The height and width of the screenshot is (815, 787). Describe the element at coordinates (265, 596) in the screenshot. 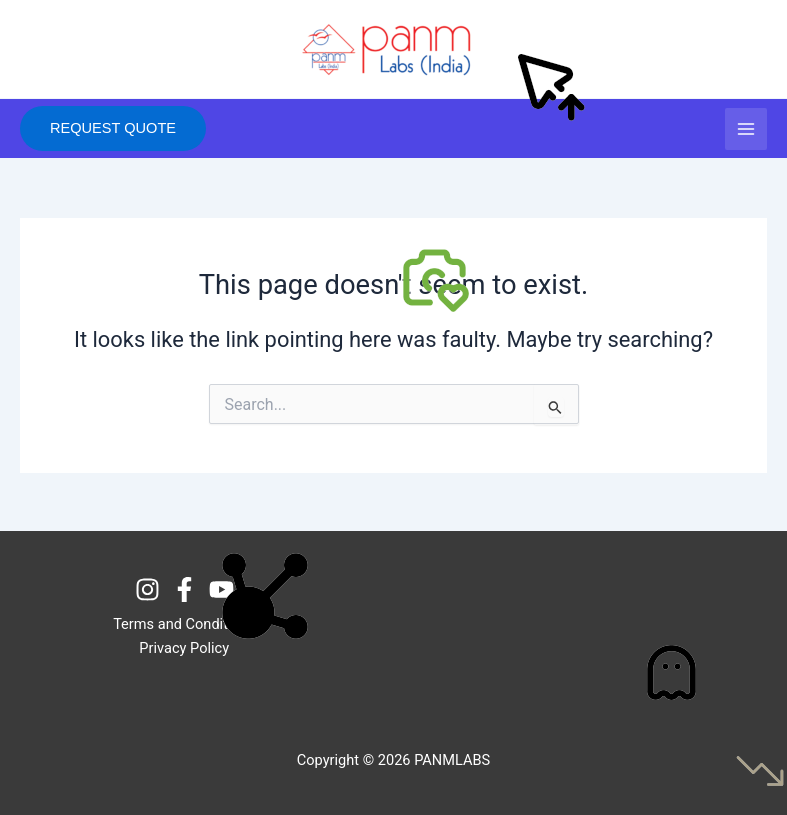

I see `access affiliate program or referral network` at that location.